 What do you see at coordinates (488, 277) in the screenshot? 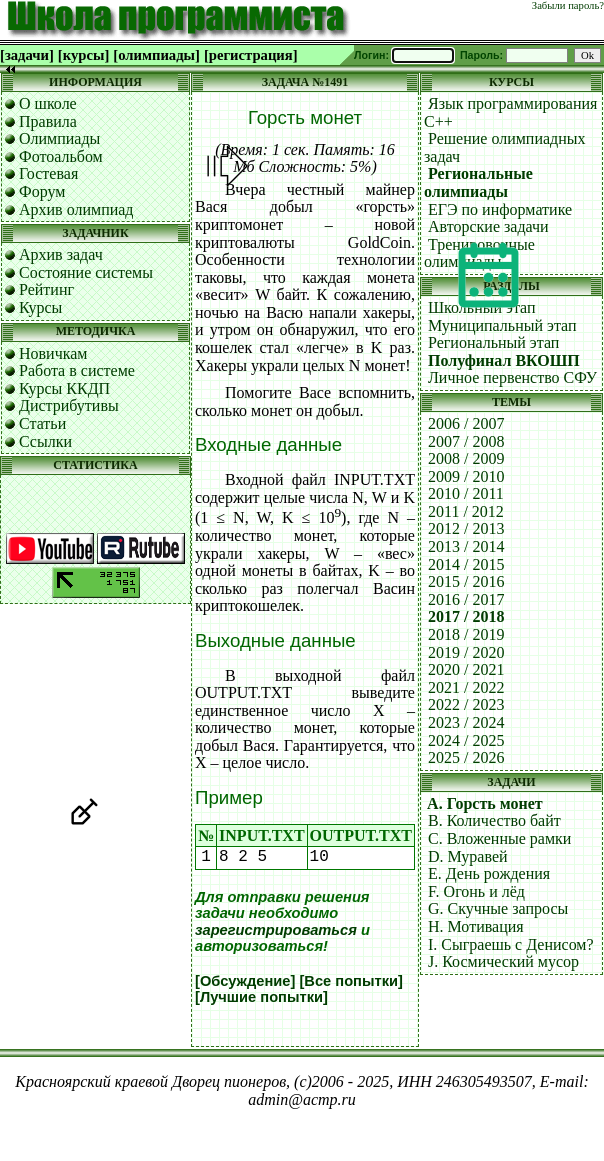
I see `view calendar with scheduled events` at bounding box center [488, 277].